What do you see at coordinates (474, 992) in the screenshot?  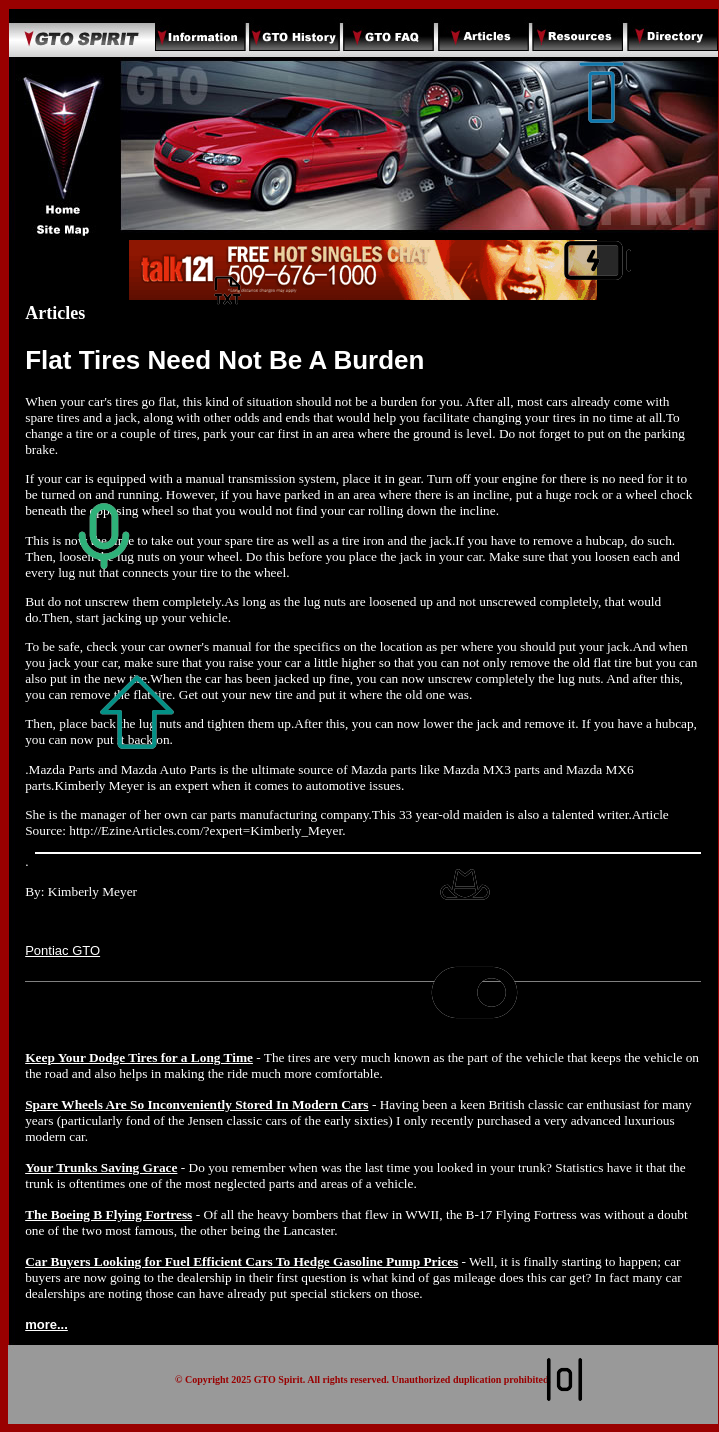 I see `toggle switch in the on position` at bounding box center [474, 992].